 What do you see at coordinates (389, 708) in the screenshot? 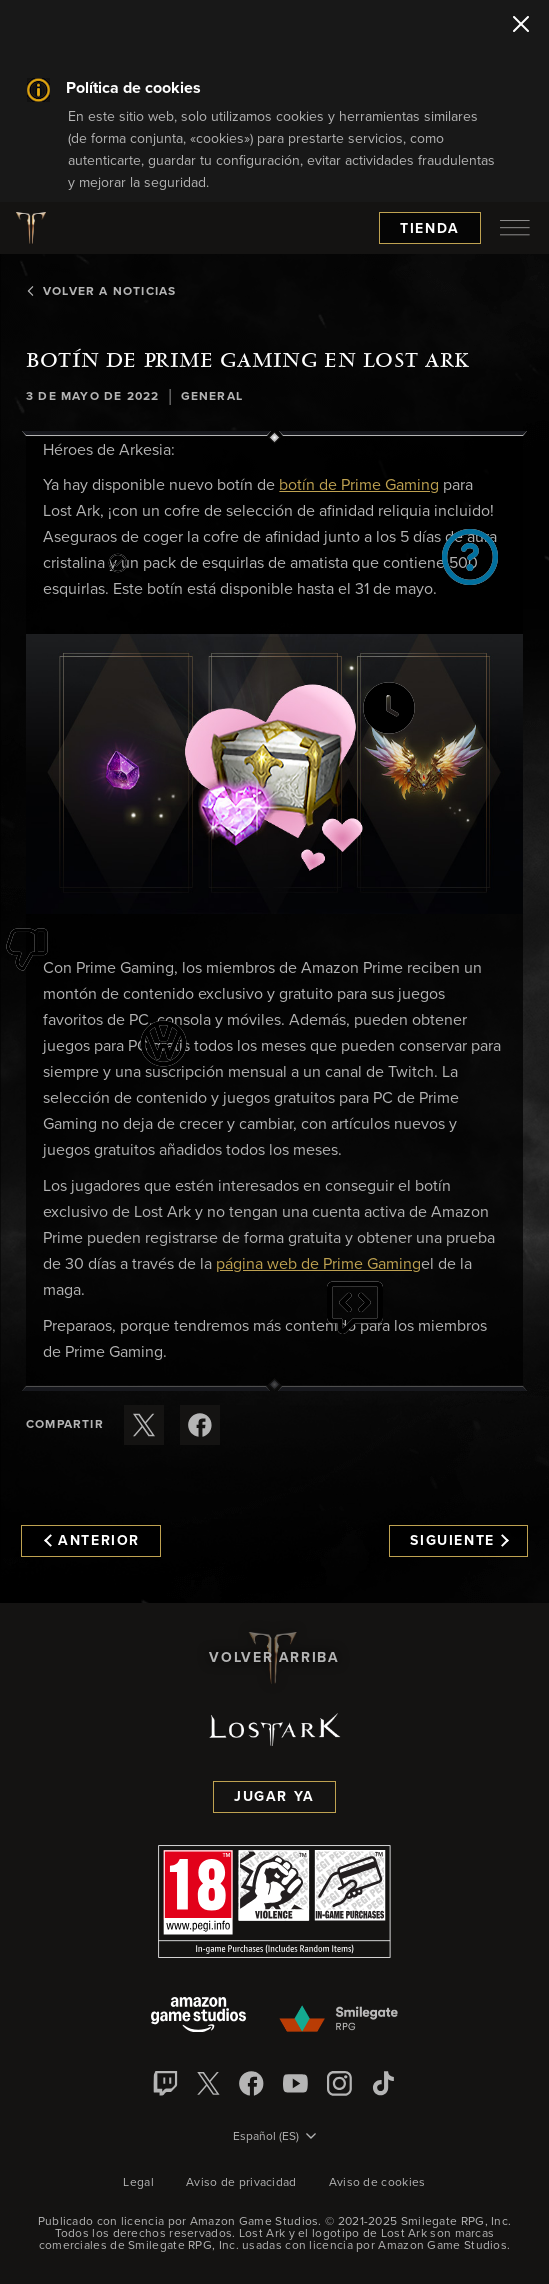
I see `view time or clock settings` at bounding box center [389, 708].